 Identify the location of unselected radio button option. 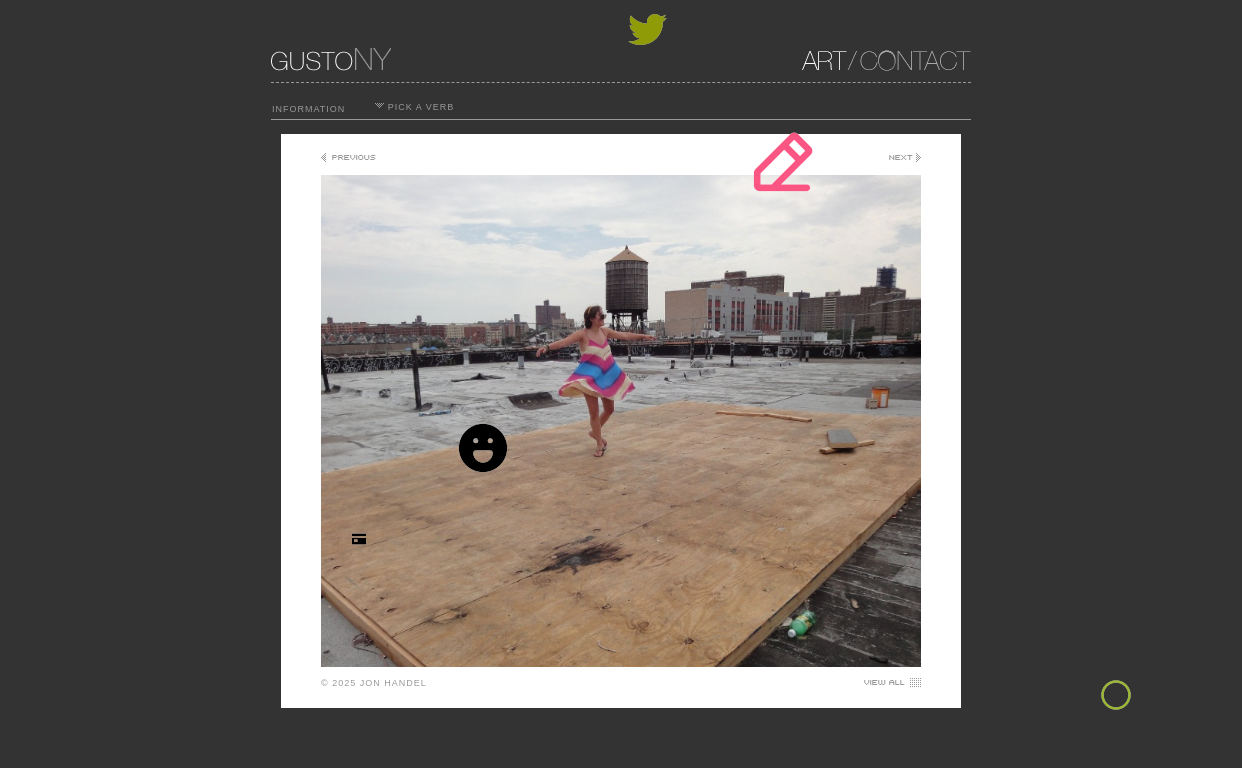
(1116, 695).